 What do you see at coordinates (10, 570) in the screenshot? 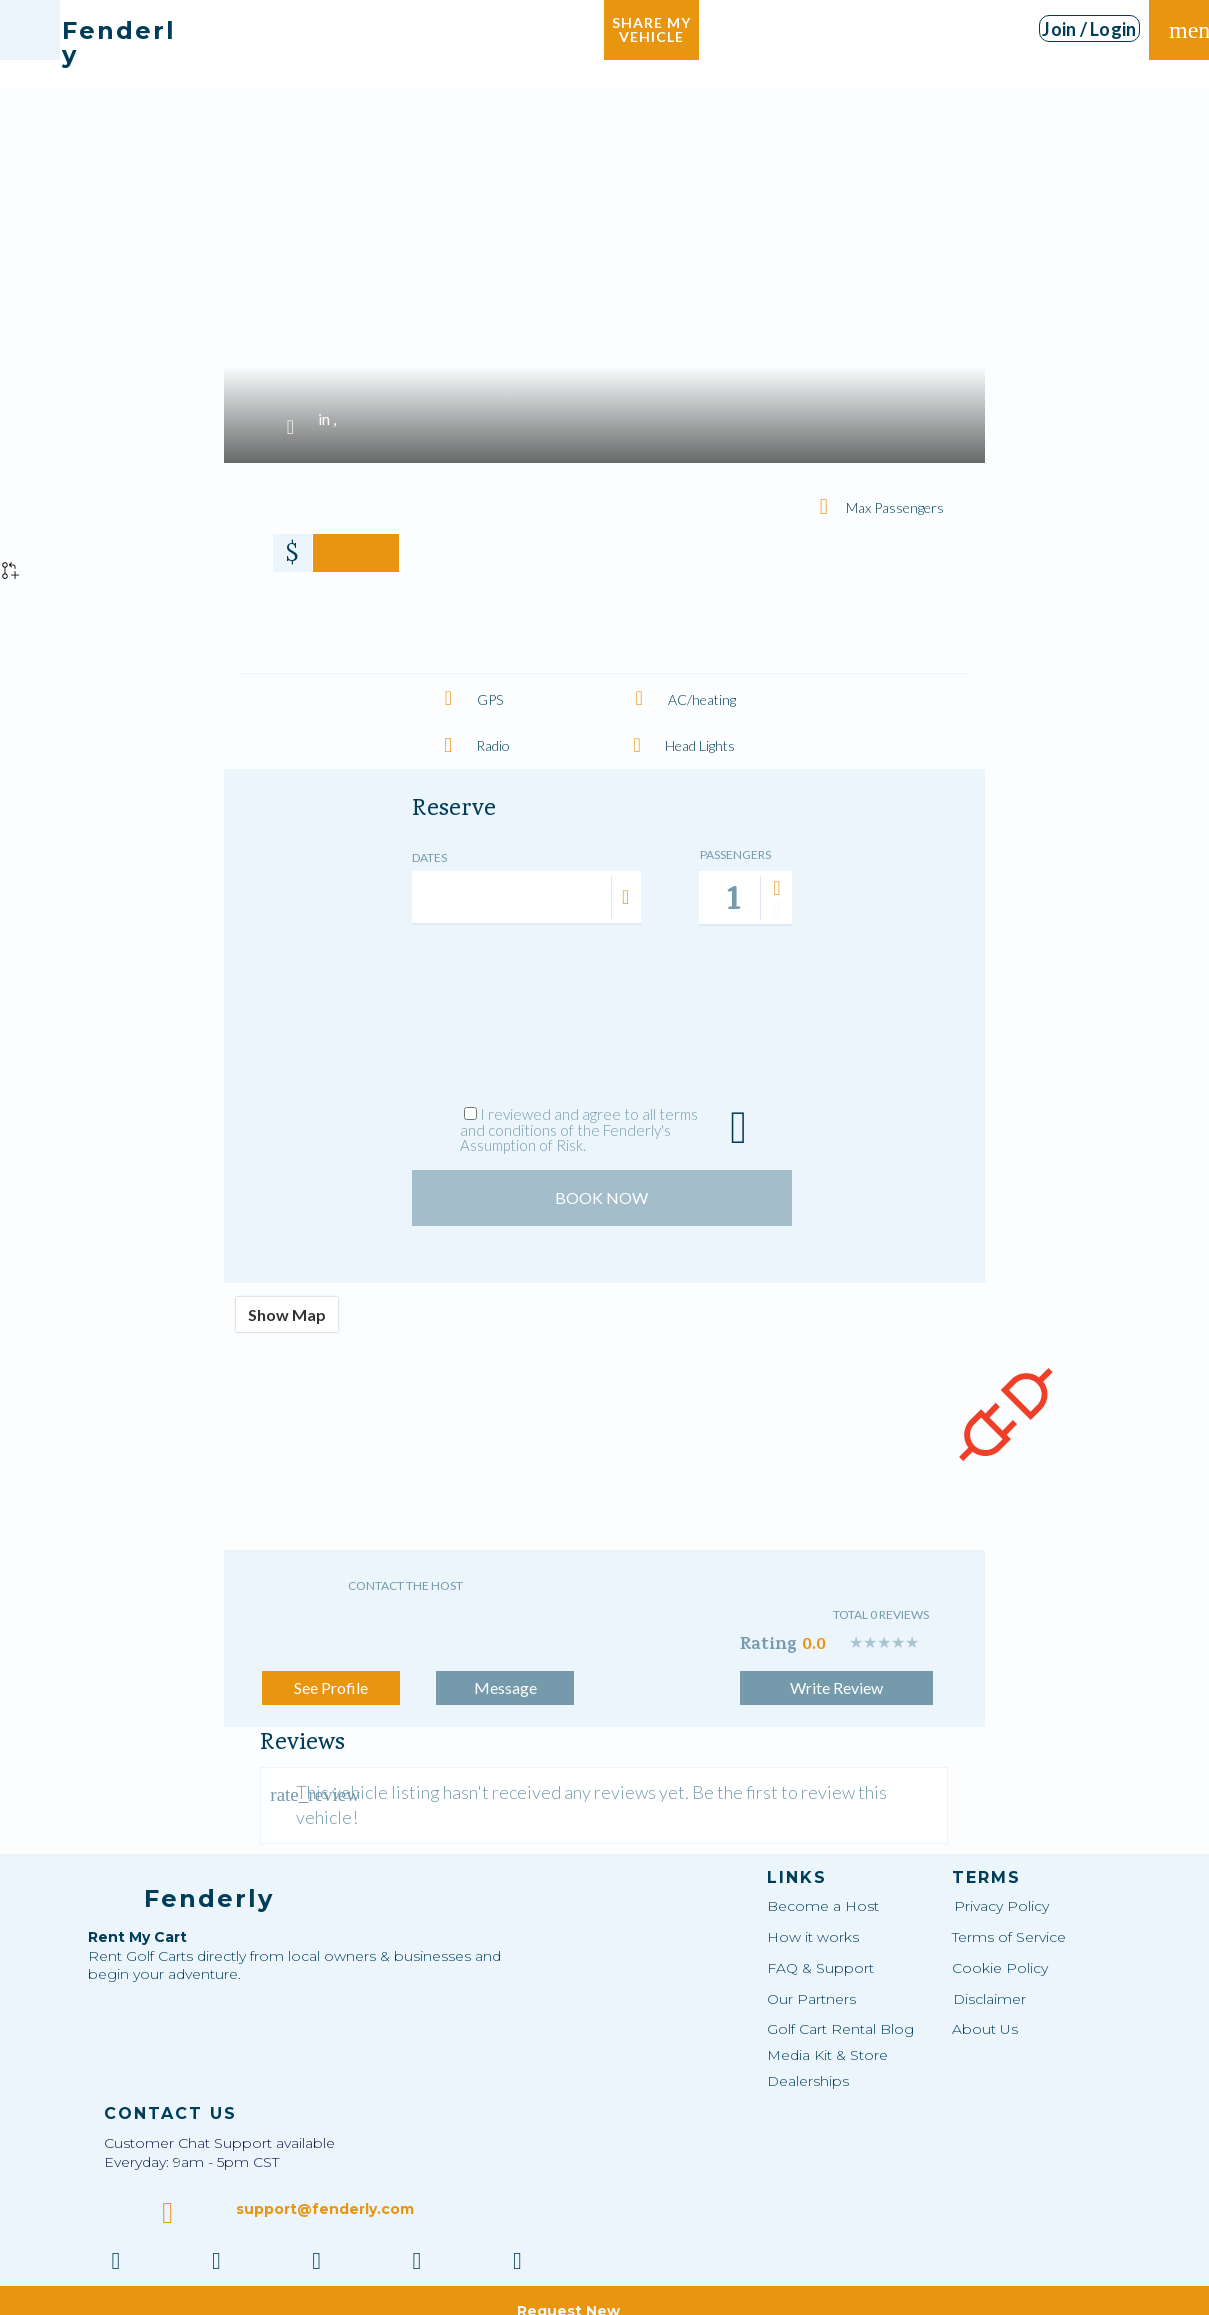
I see `create a new git pull request` at bounding box center [10, 570].